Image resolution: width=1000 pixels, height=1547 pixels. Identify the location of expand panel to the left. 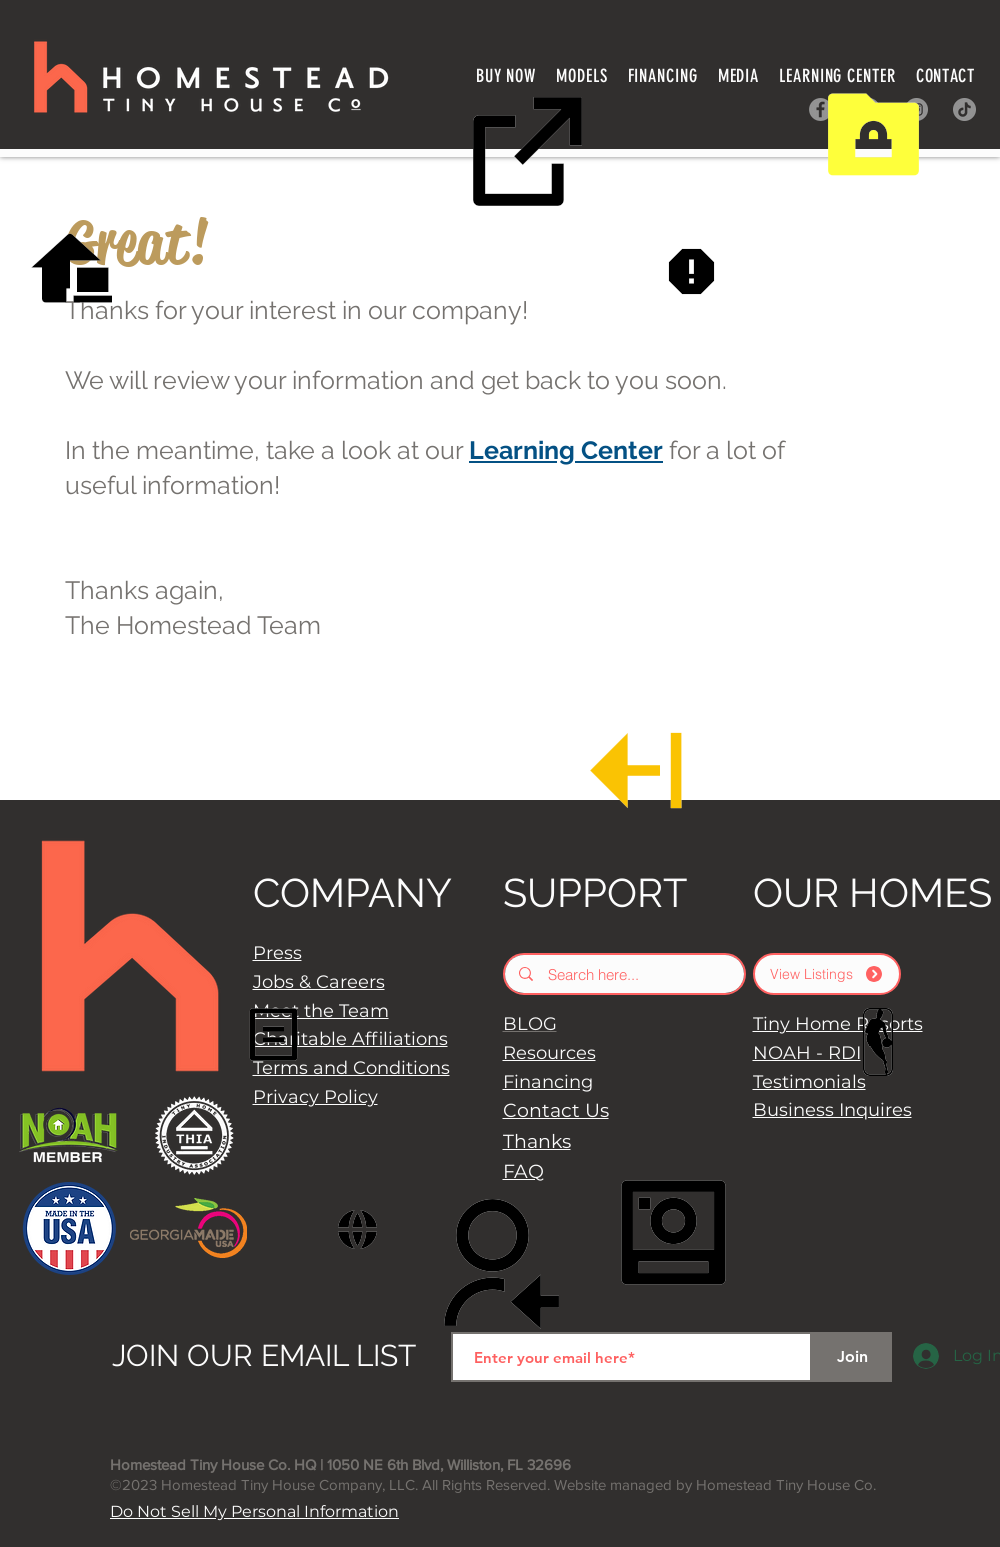
(638, 770).